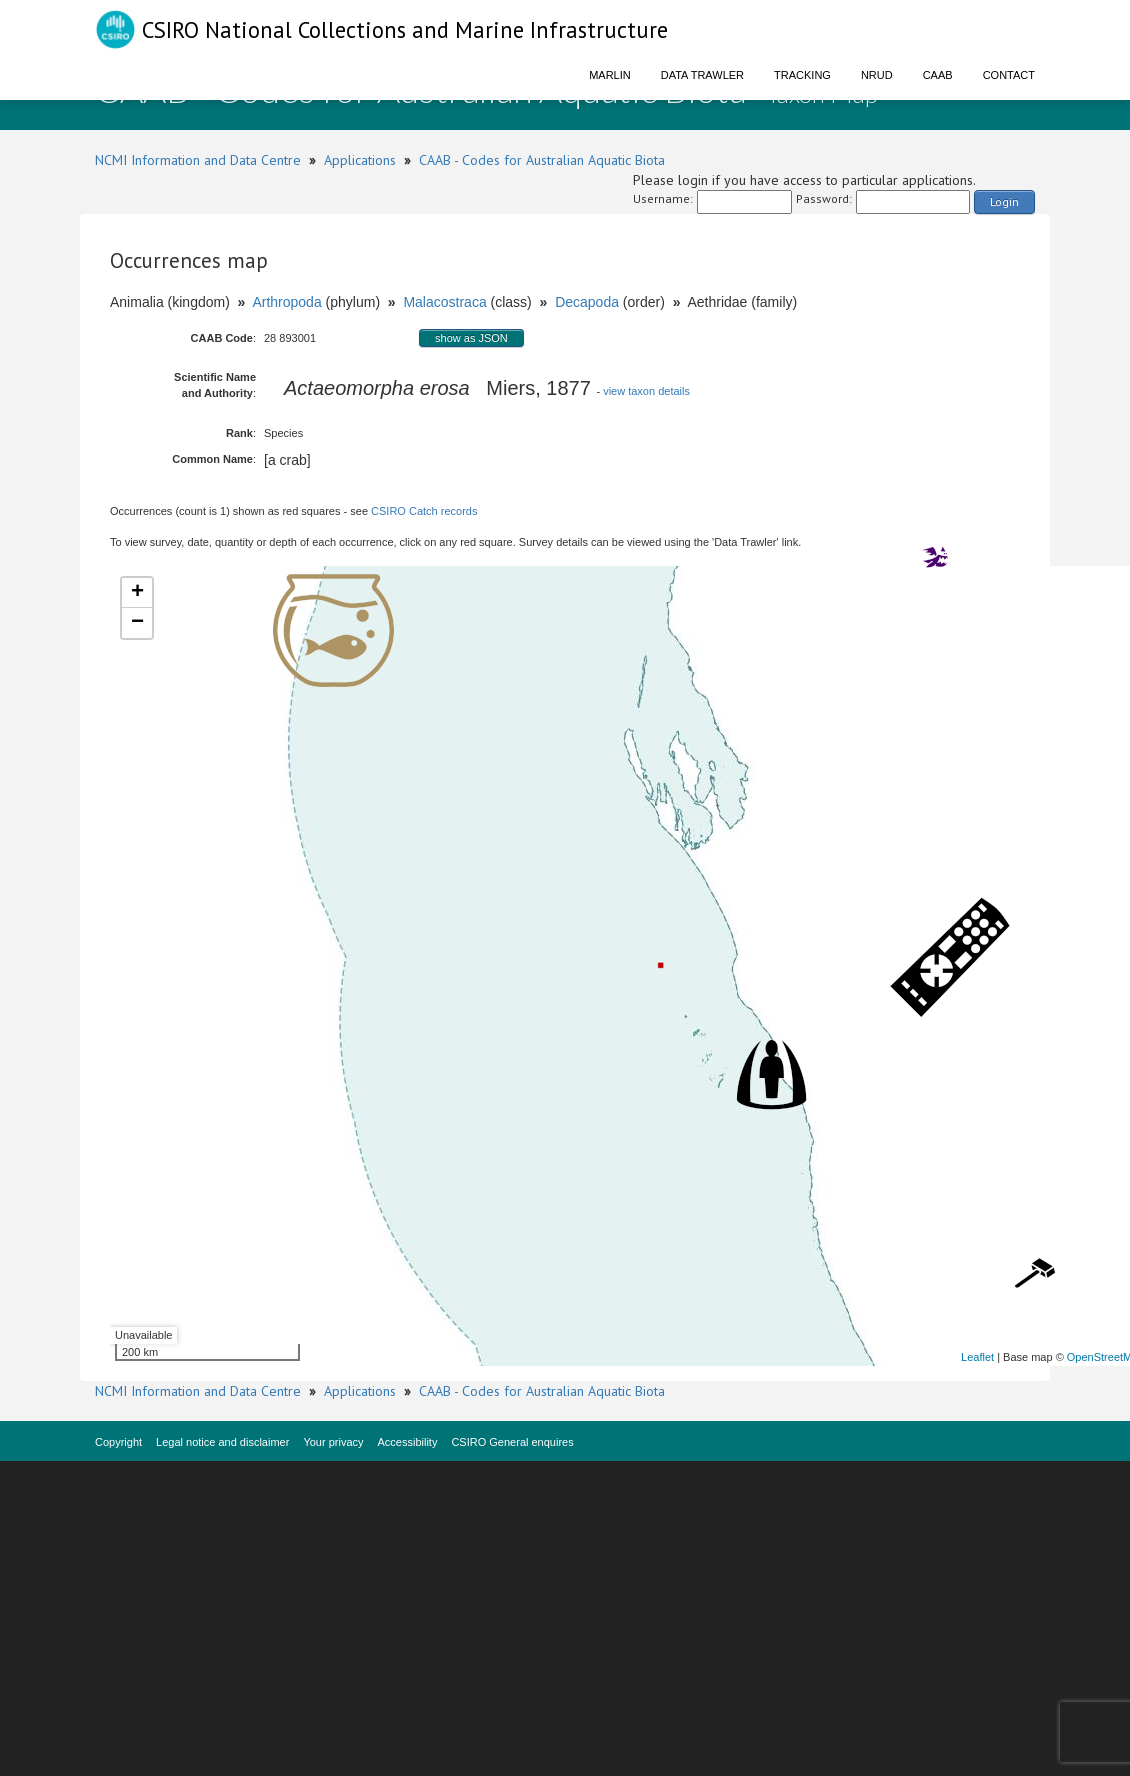 Image resolution: width=1130 pixels, height=1776 pixels. What do you see at coordinates (950, 956) in the screenshot?
I see `access remote control features` at bounding box center [950, 956].